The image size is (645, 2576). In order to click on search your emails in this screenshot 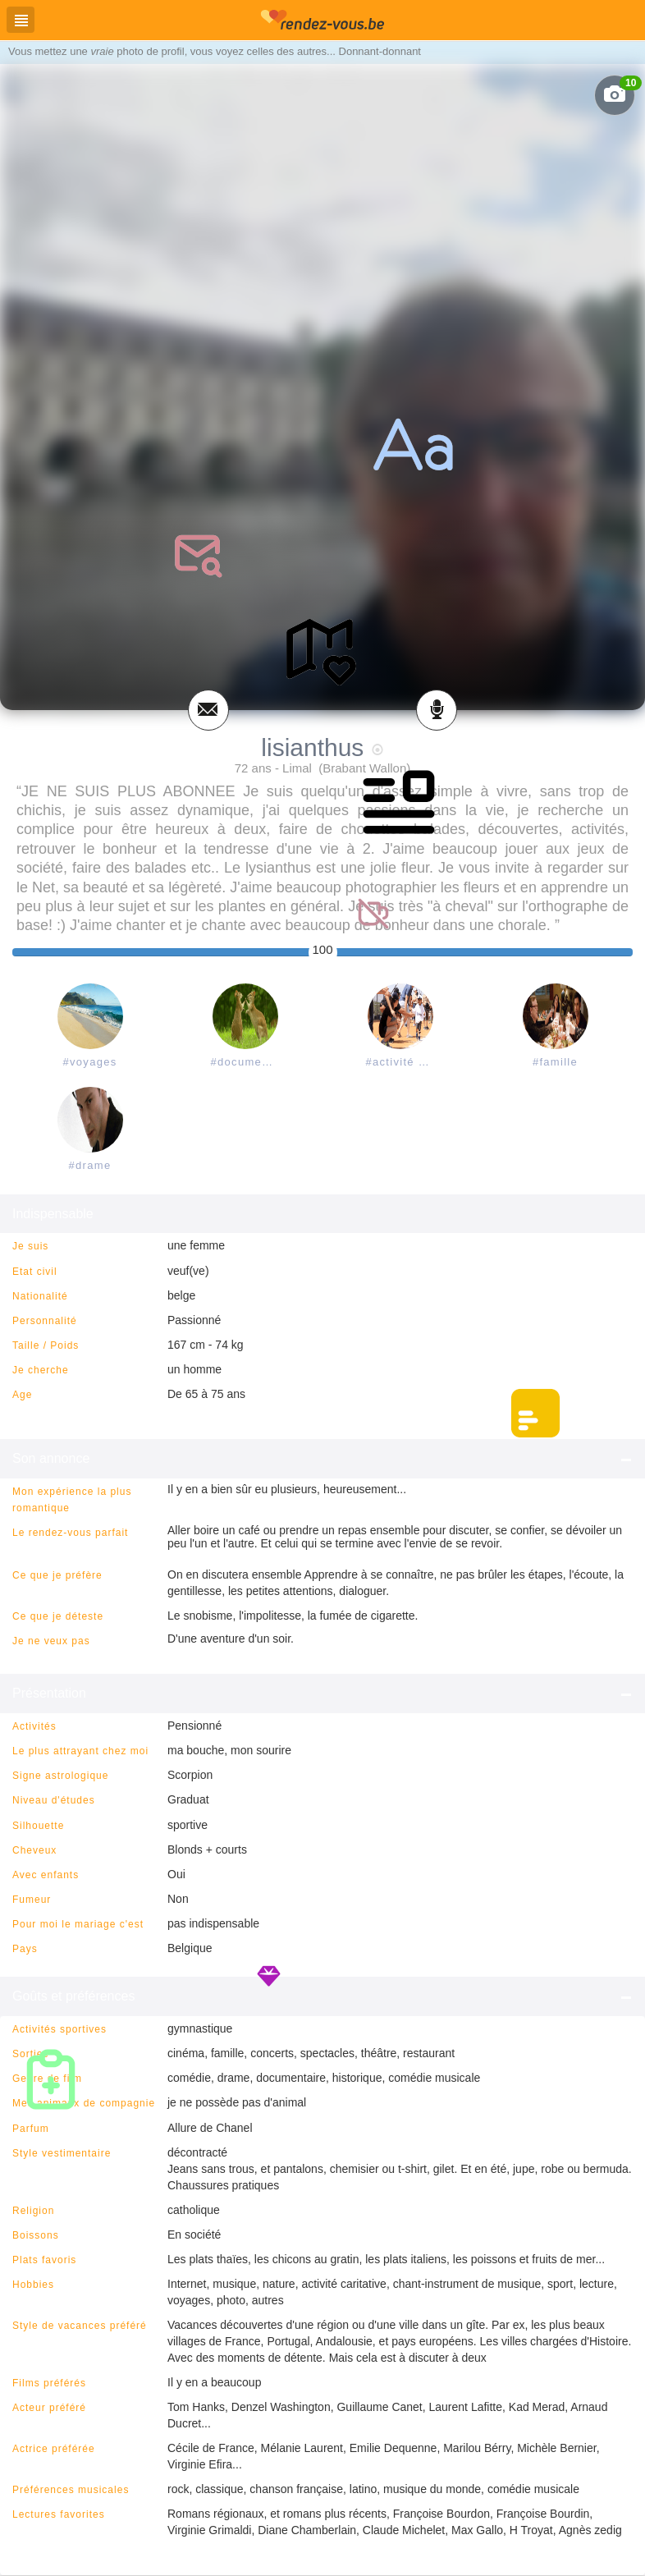, I will do `click(197, 552)`.